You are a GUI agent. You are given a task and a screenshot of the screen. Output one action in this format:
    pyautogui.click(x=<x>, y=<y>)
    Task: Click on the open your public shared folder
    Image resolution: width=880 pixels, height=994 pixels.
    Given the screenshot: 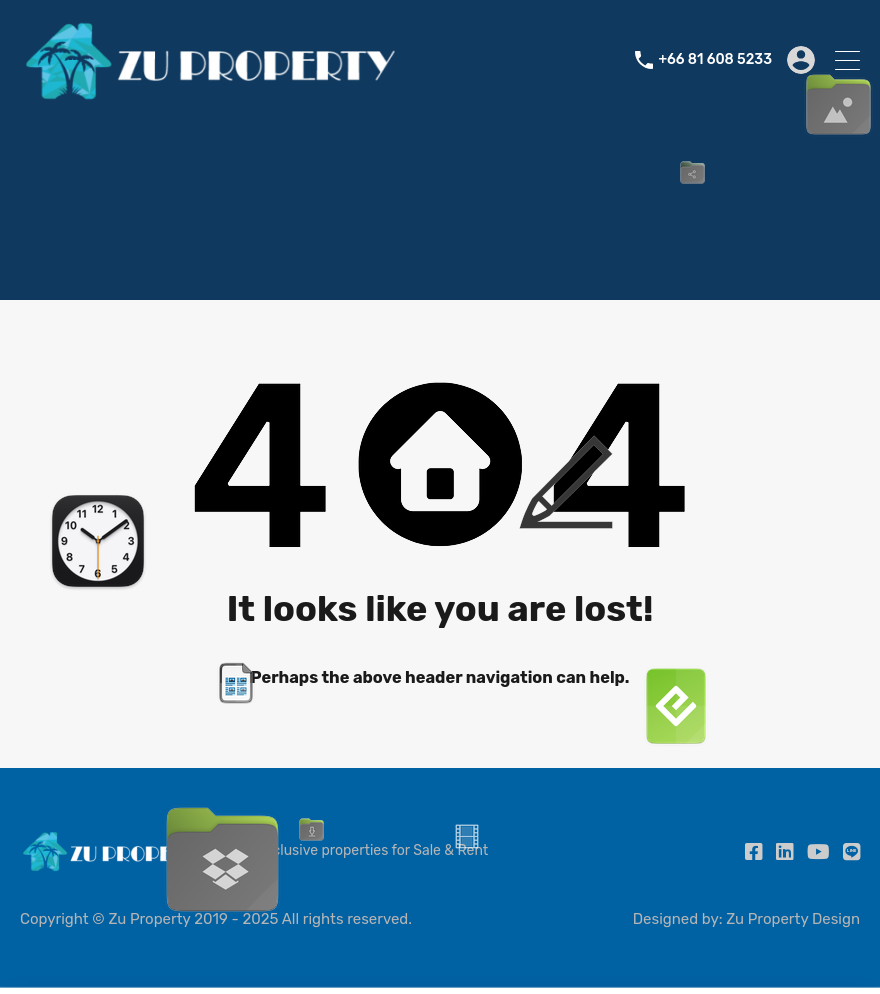 What is the action you would take?
    pyautogui.click(x=692, y=172)
    